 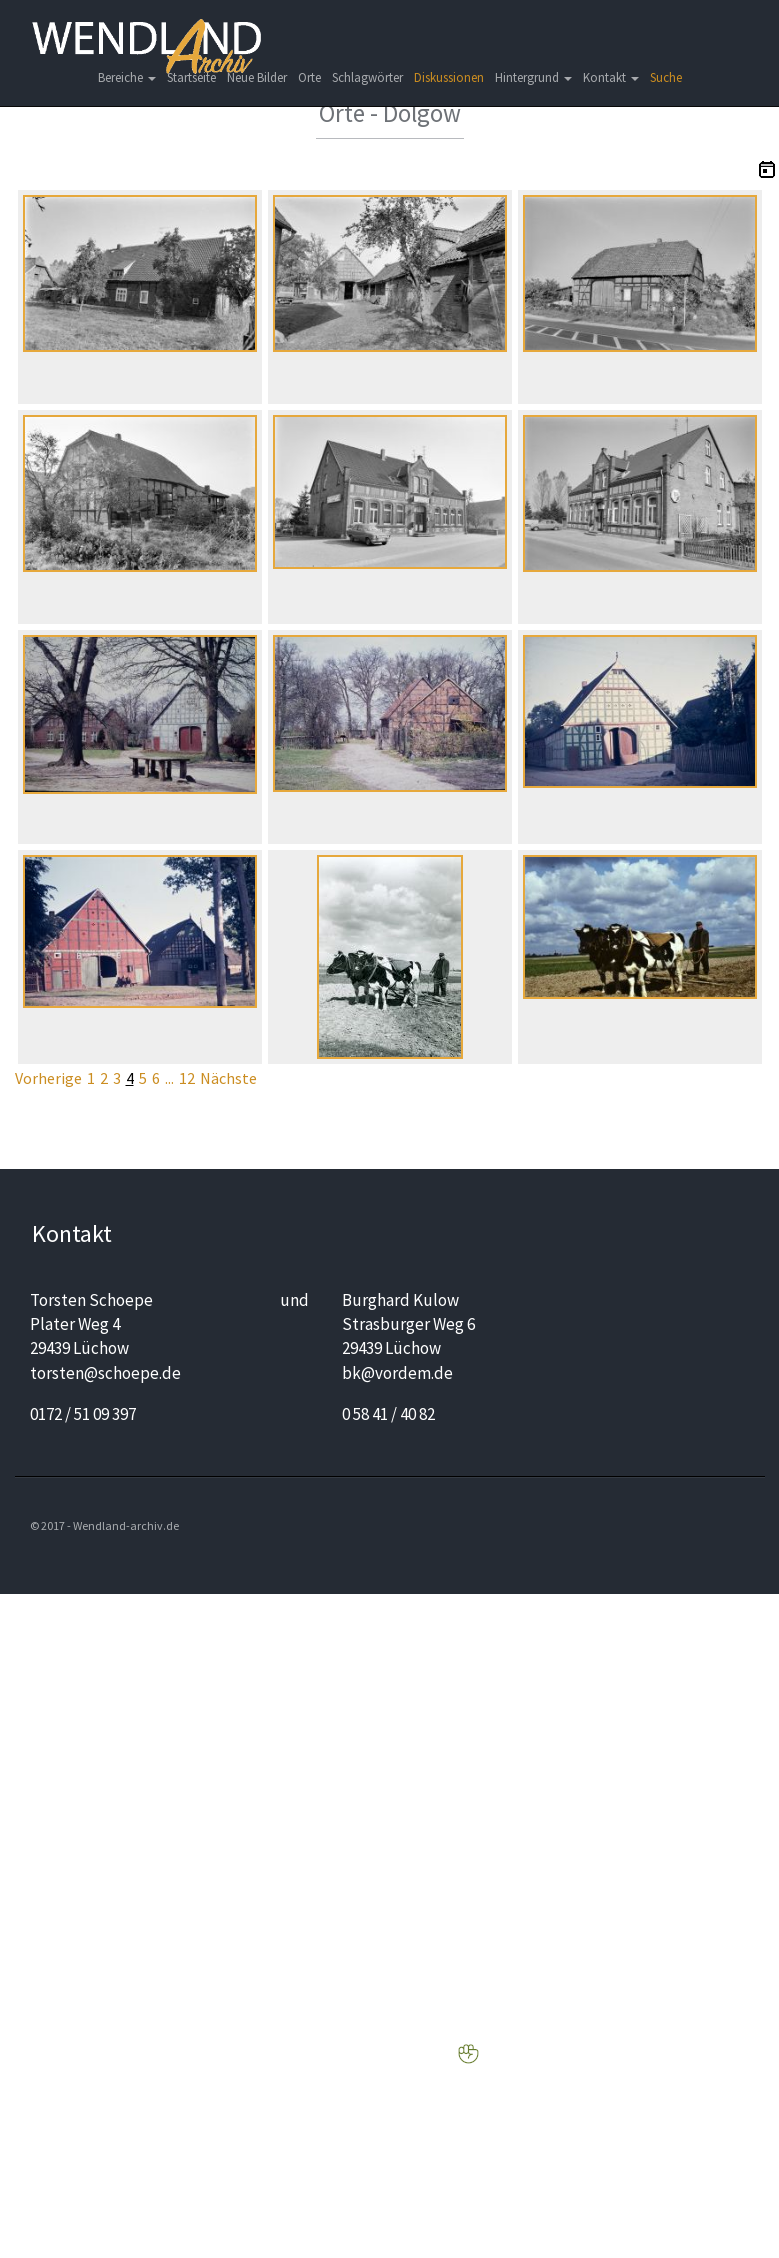 I want to click on indicates solidarity or support, so click(x=468, y=2053).